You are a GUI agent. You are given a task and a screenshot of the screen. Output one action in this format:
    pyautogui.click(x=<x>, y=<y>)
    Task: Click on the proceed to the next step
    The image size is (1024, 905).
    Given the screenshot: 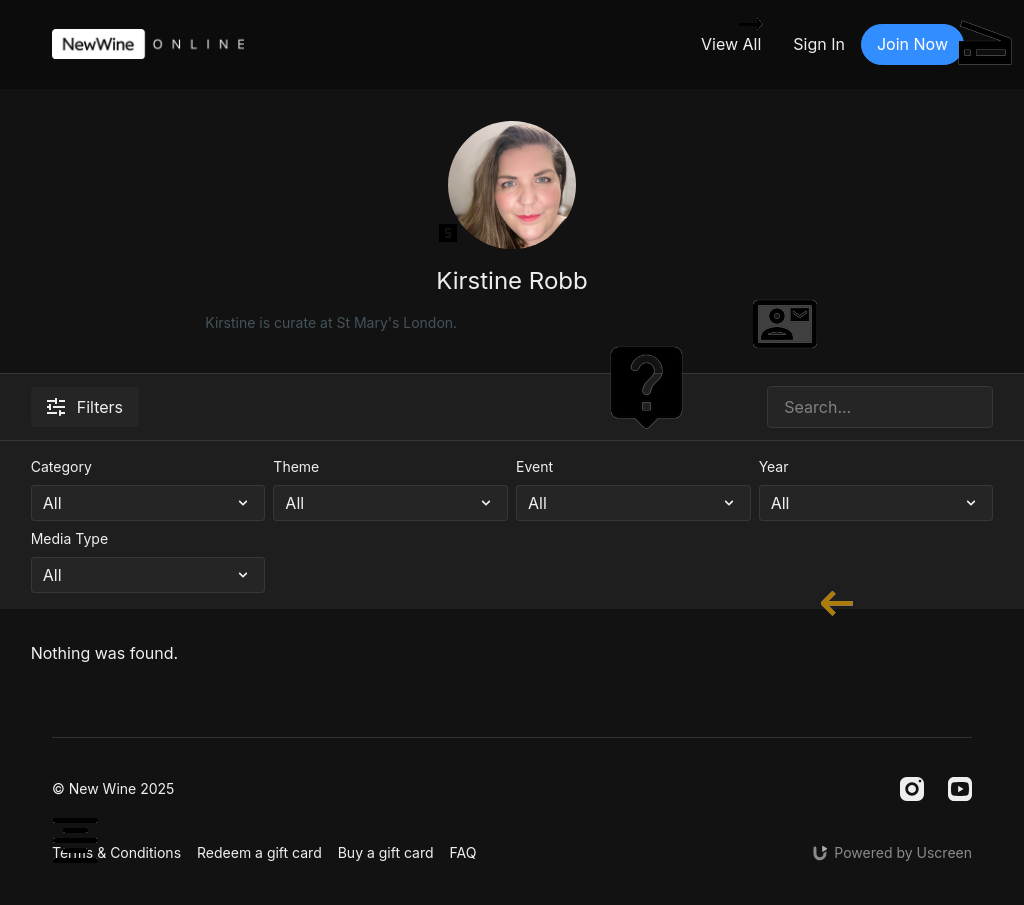 What is the action you would take?
    pyautogui.click(x=751, y=24)
    